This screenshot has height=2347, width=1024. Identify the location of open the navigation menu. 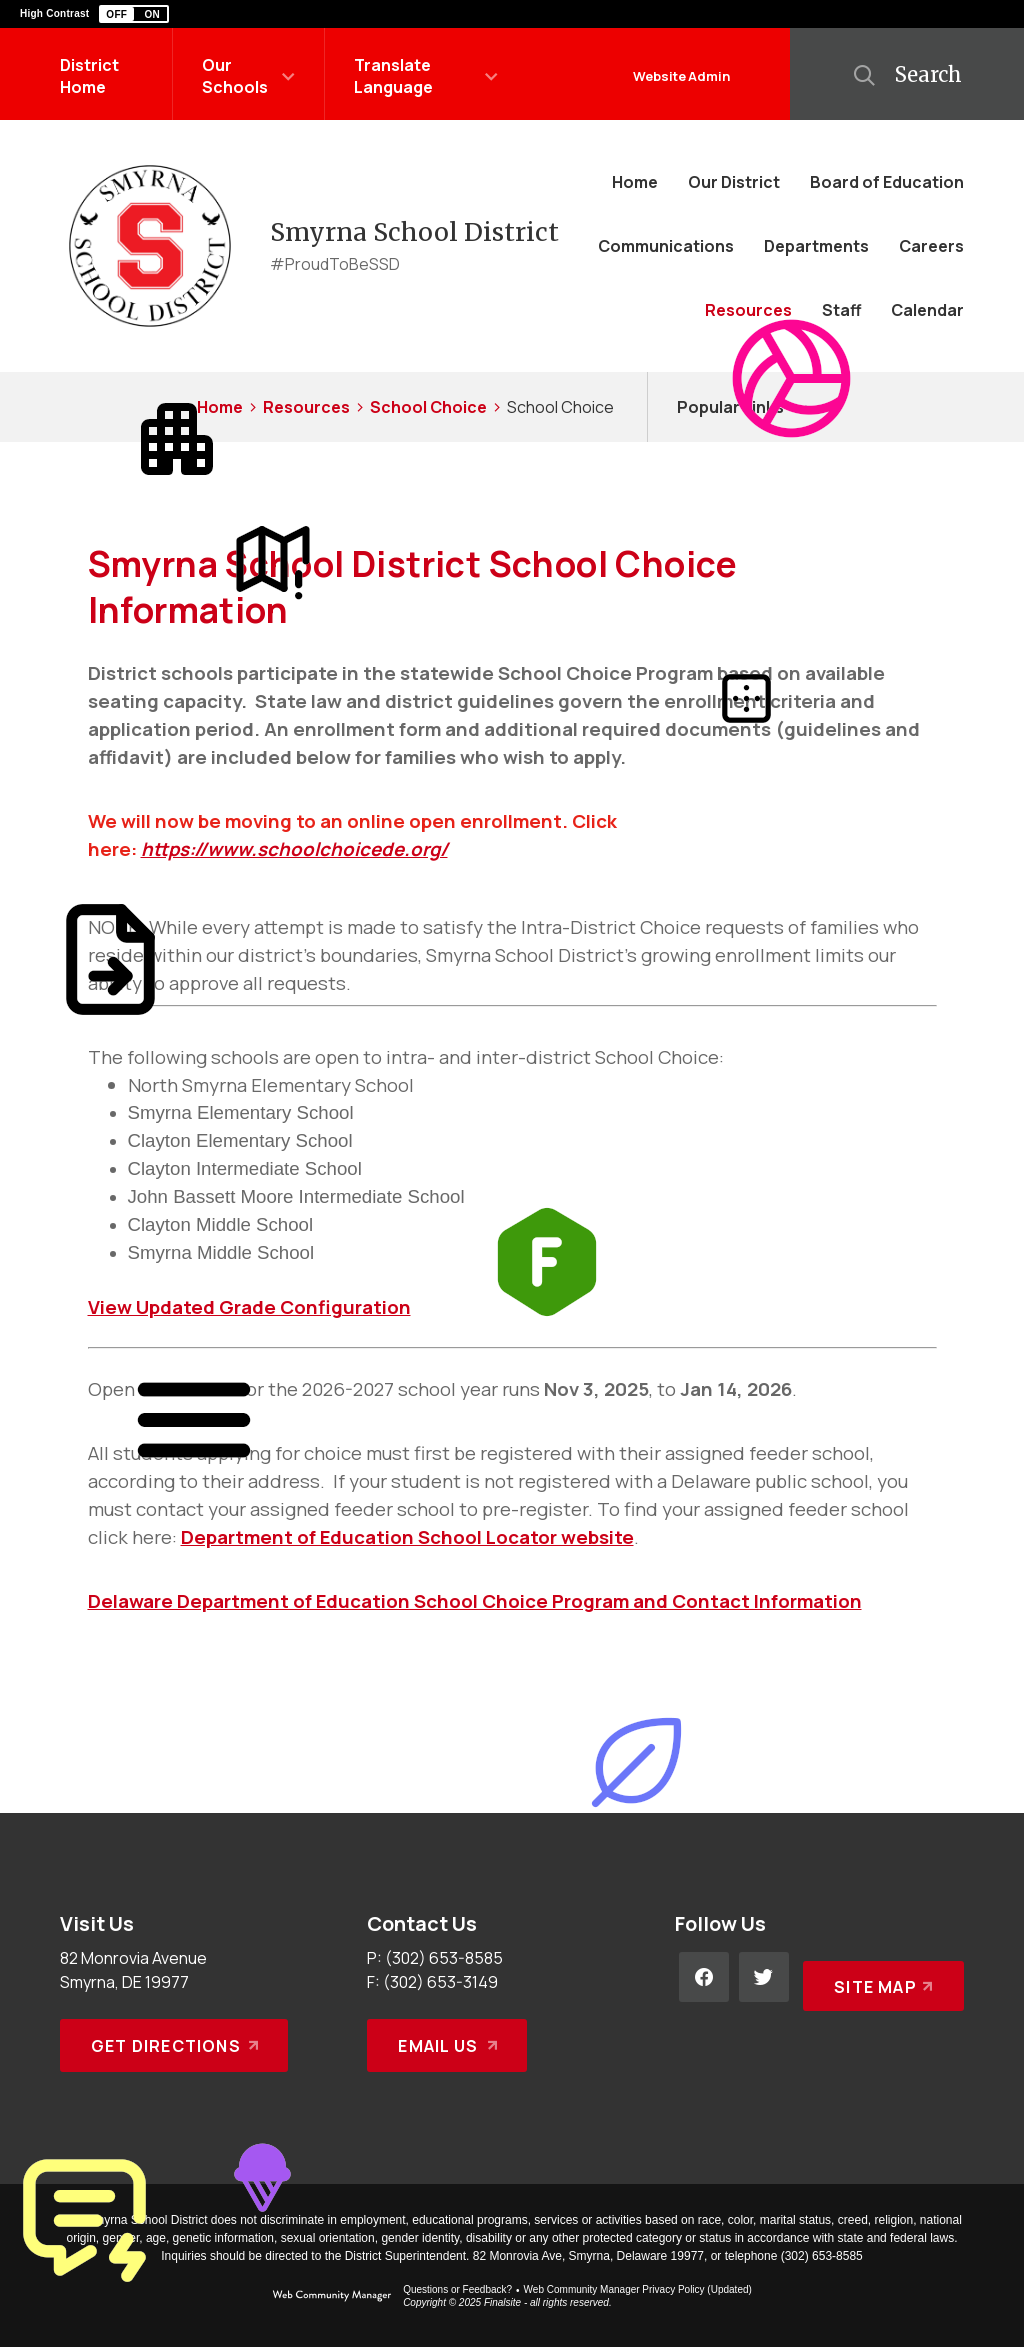
(194, 1420).